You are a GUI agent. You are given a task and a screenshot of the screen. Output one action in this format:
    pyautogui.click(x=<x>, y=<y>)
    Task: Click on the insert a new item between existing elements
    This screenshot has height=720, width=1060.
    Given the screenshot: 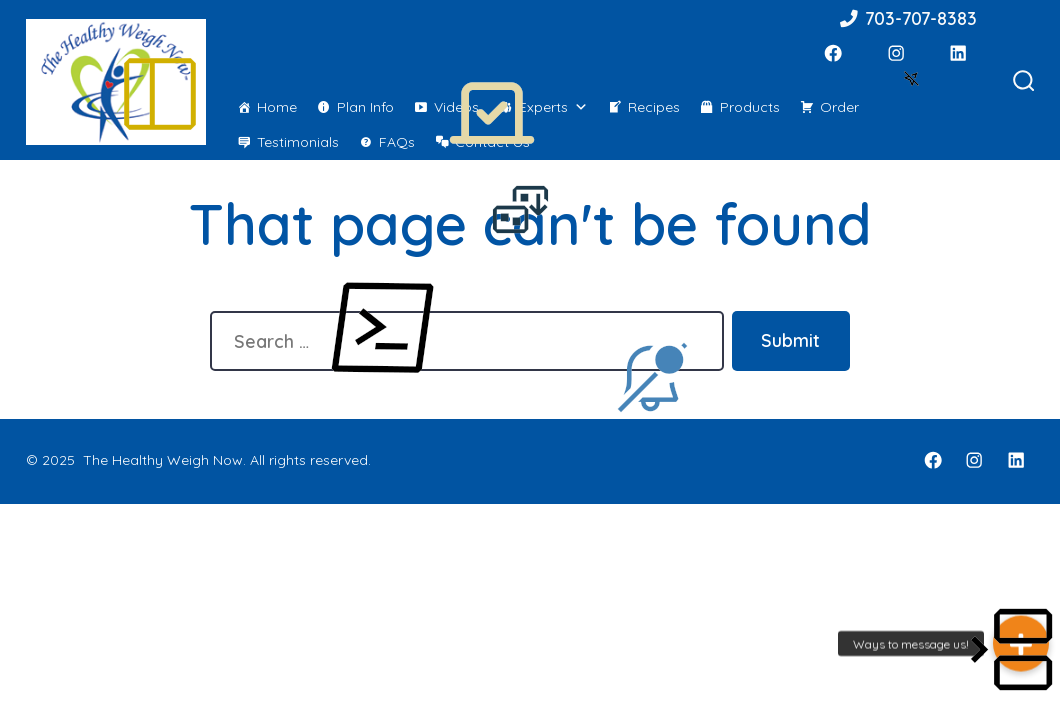 What is the action you would take?
    pyautogui.click(x=1011, y=649)
    